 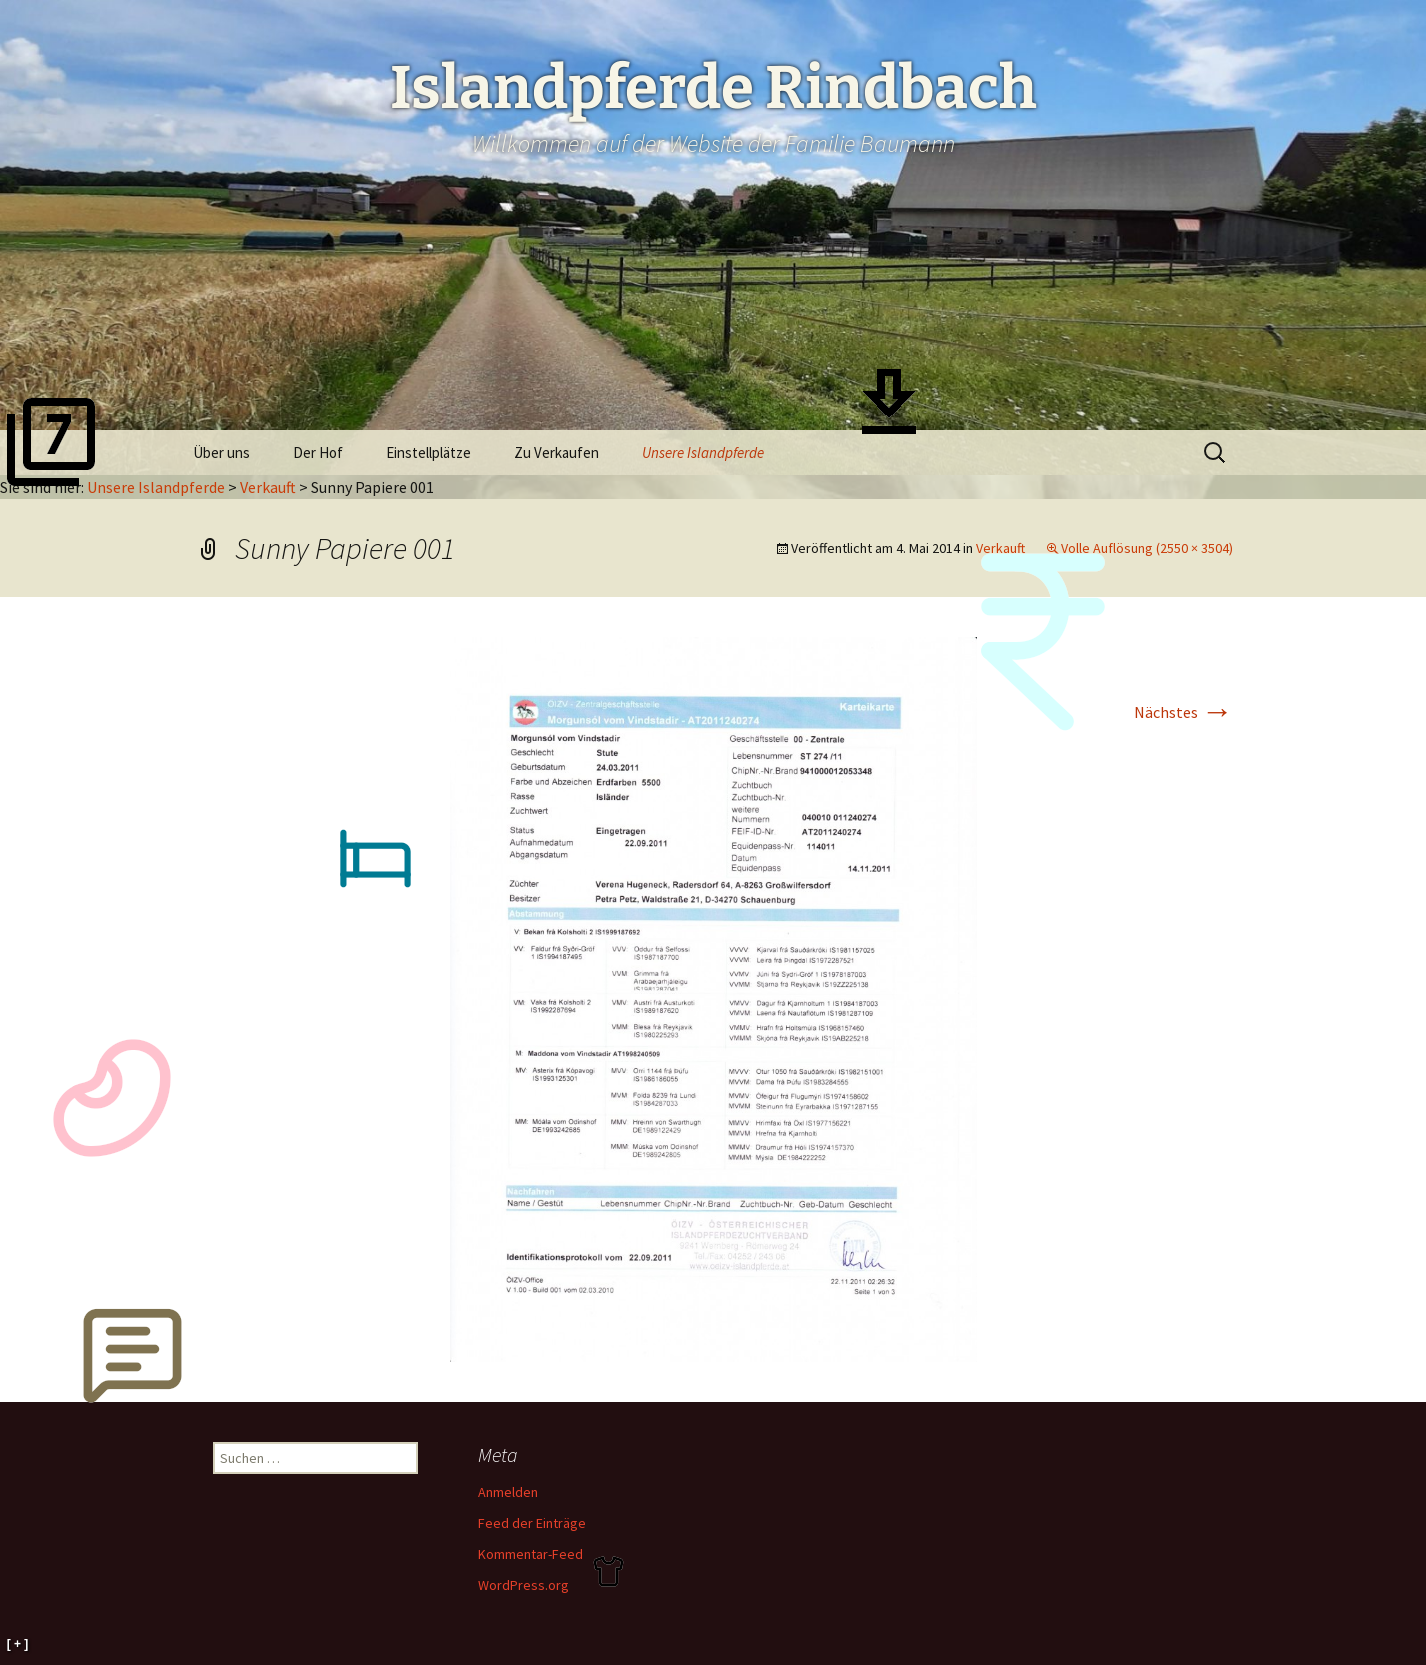 What do you see at coordinates (375, 858) in the screenshot?
I see `view accommodation or hotel options` at bounding box center [375, 858].